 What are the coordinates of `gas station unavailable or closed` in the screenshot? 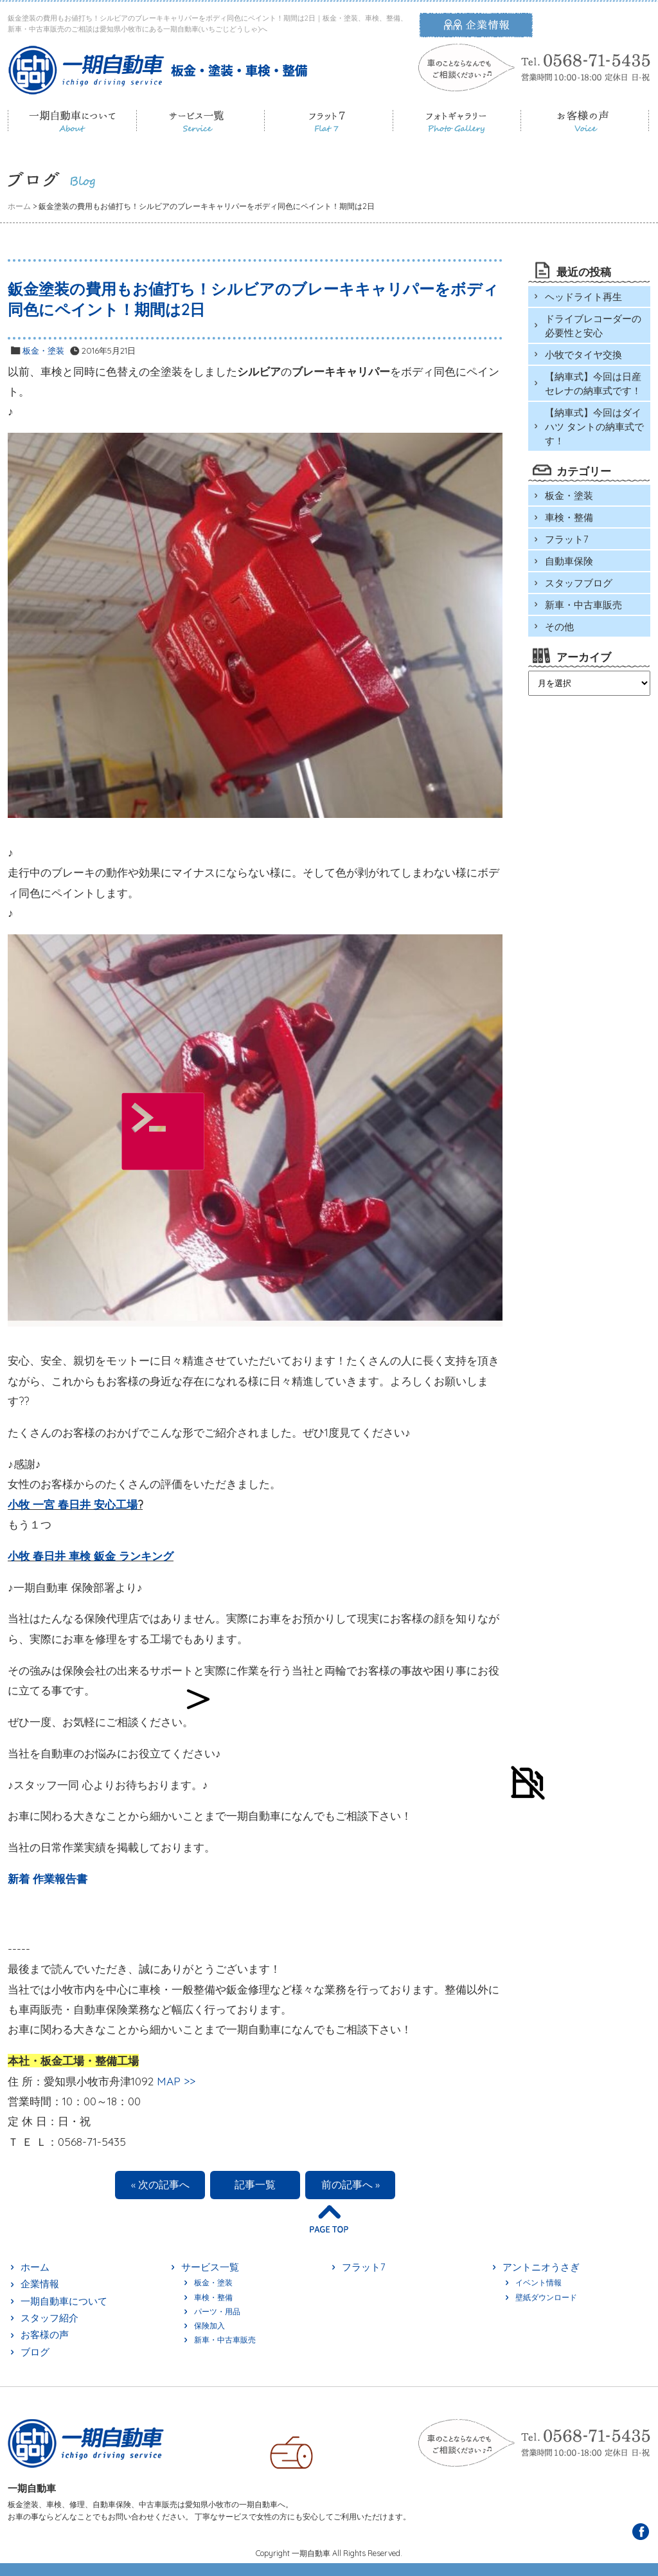 It's located at (528, 1782).